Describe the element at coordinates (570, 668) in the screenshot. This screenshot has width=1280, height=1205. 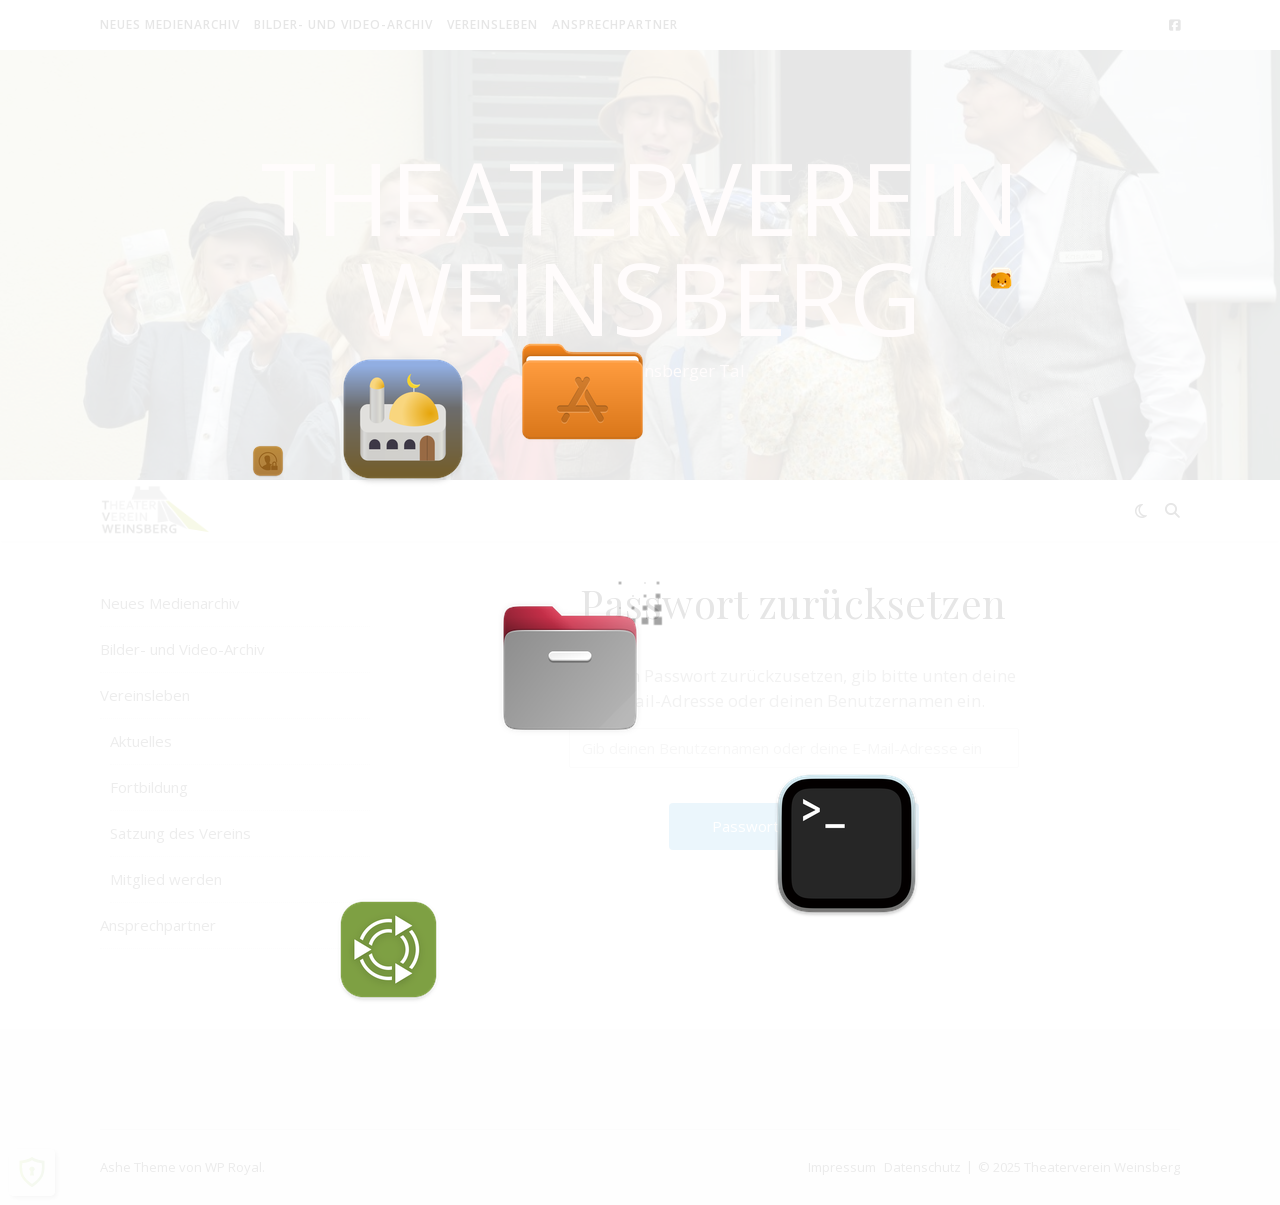
I see `open the file manager application` at that location.